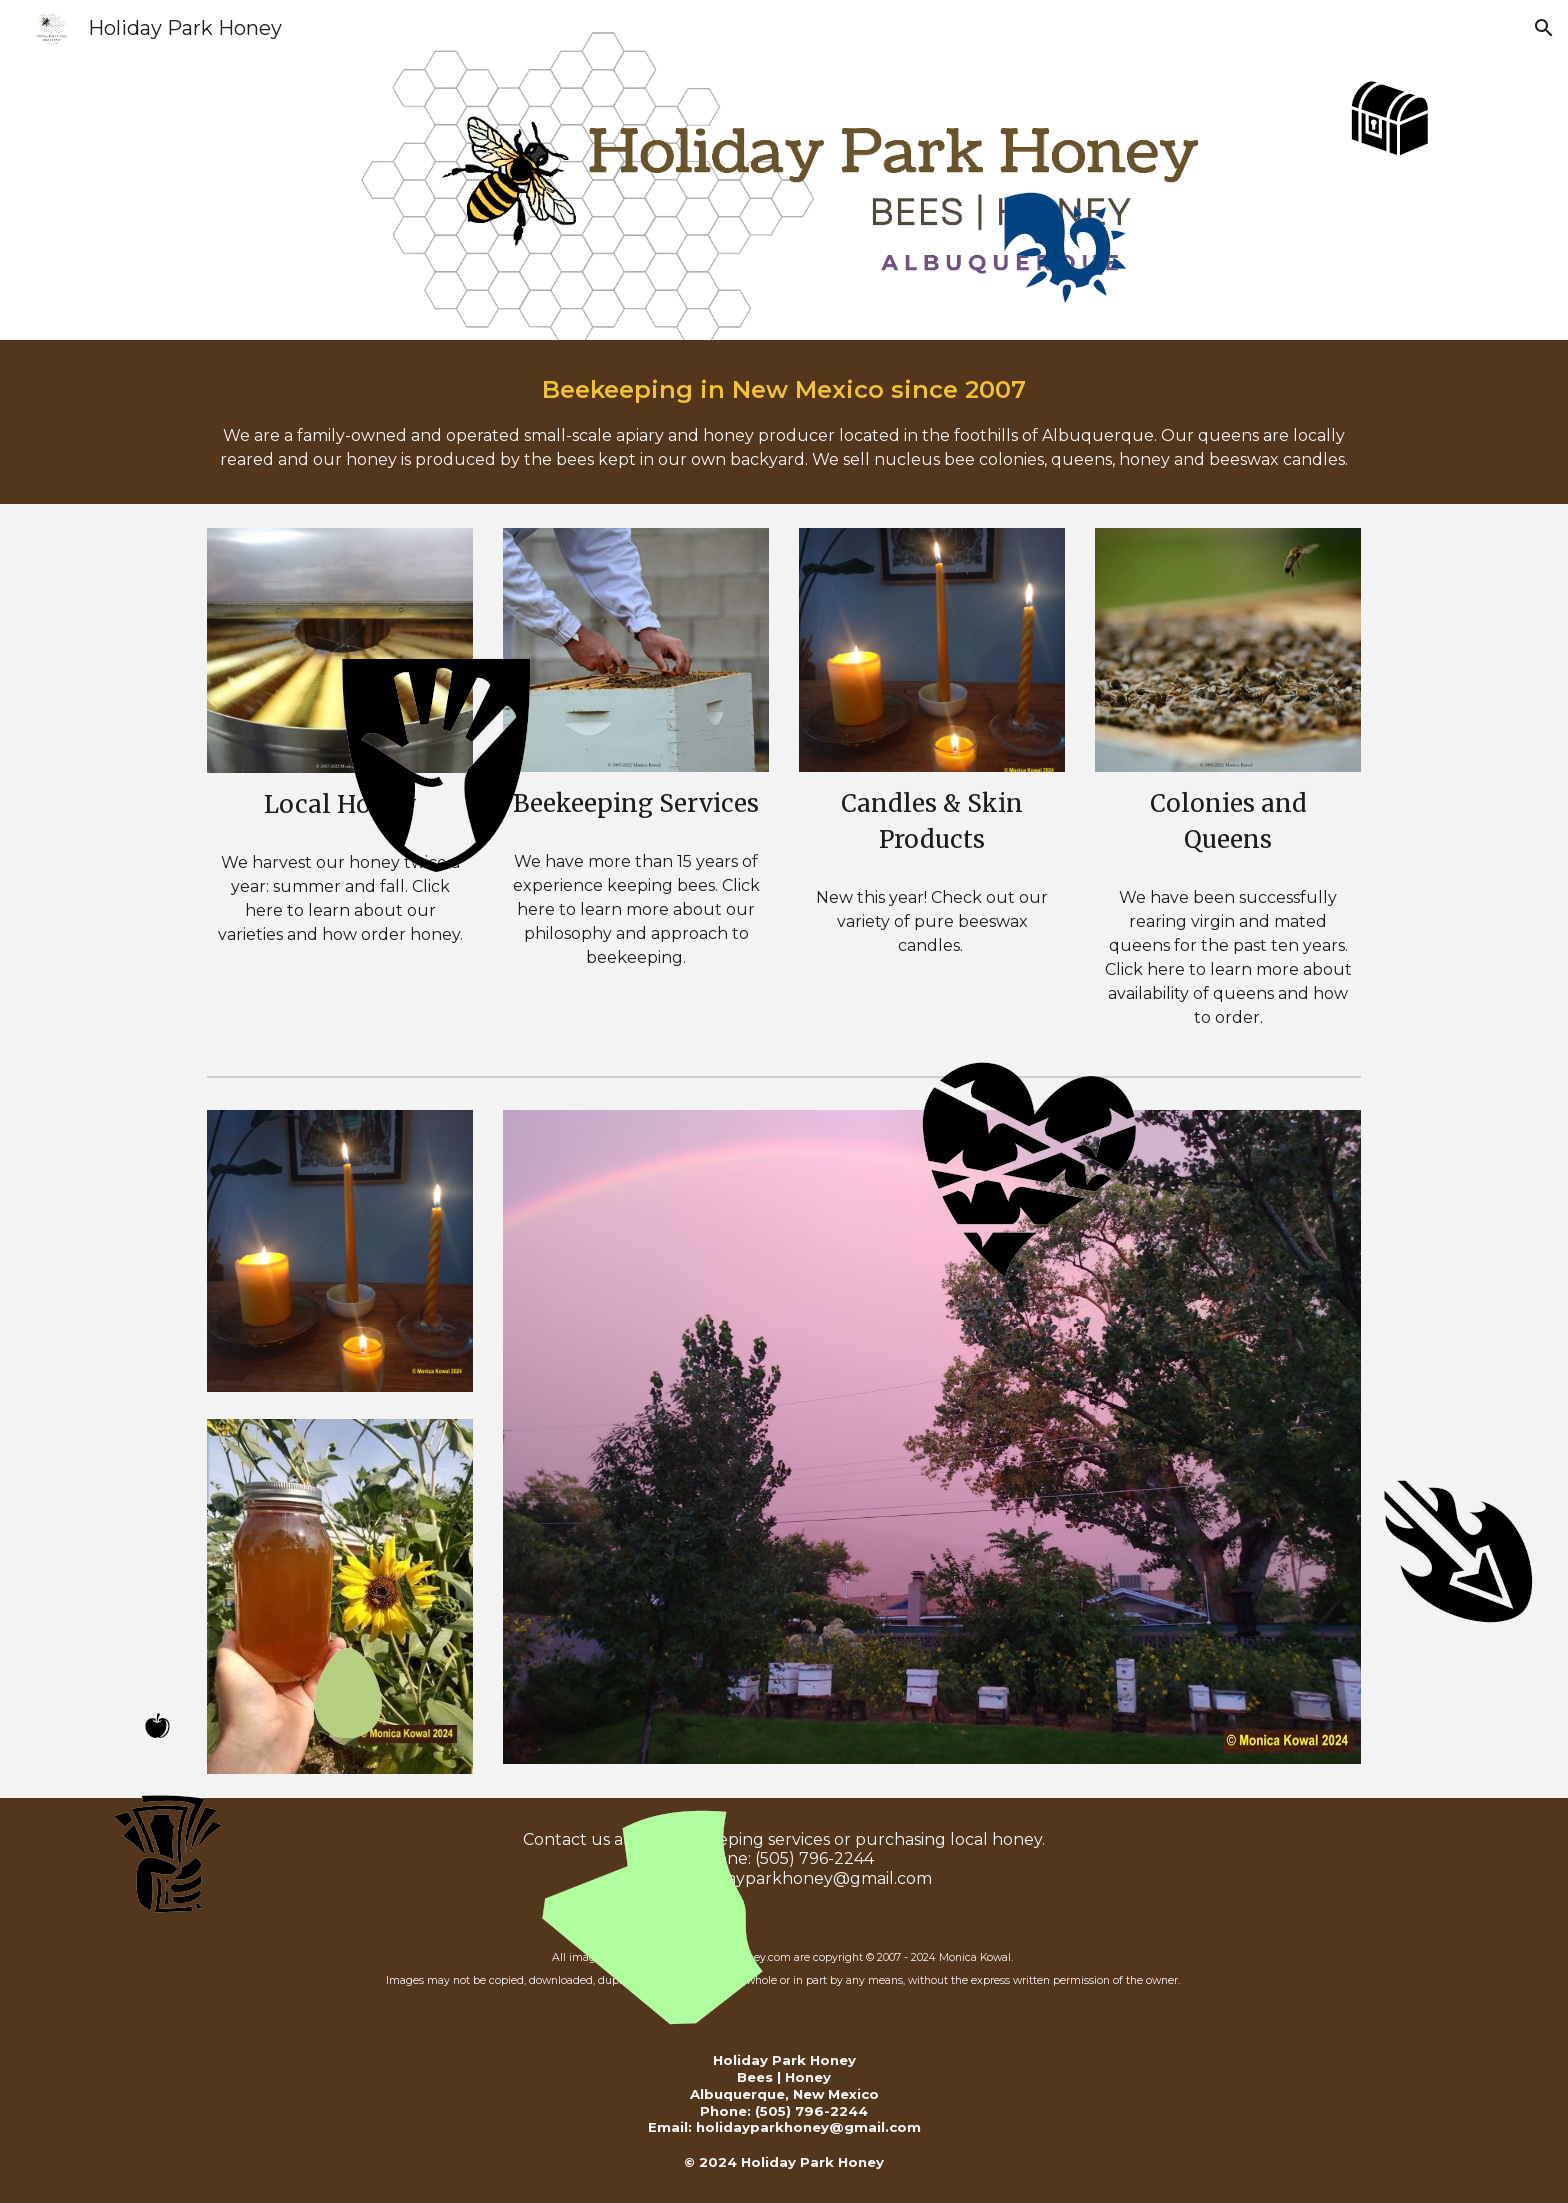 The width and height of the screenshot is (1568, 2203). I want to click on fire a special attack or projectile, so click(1460, 1555).